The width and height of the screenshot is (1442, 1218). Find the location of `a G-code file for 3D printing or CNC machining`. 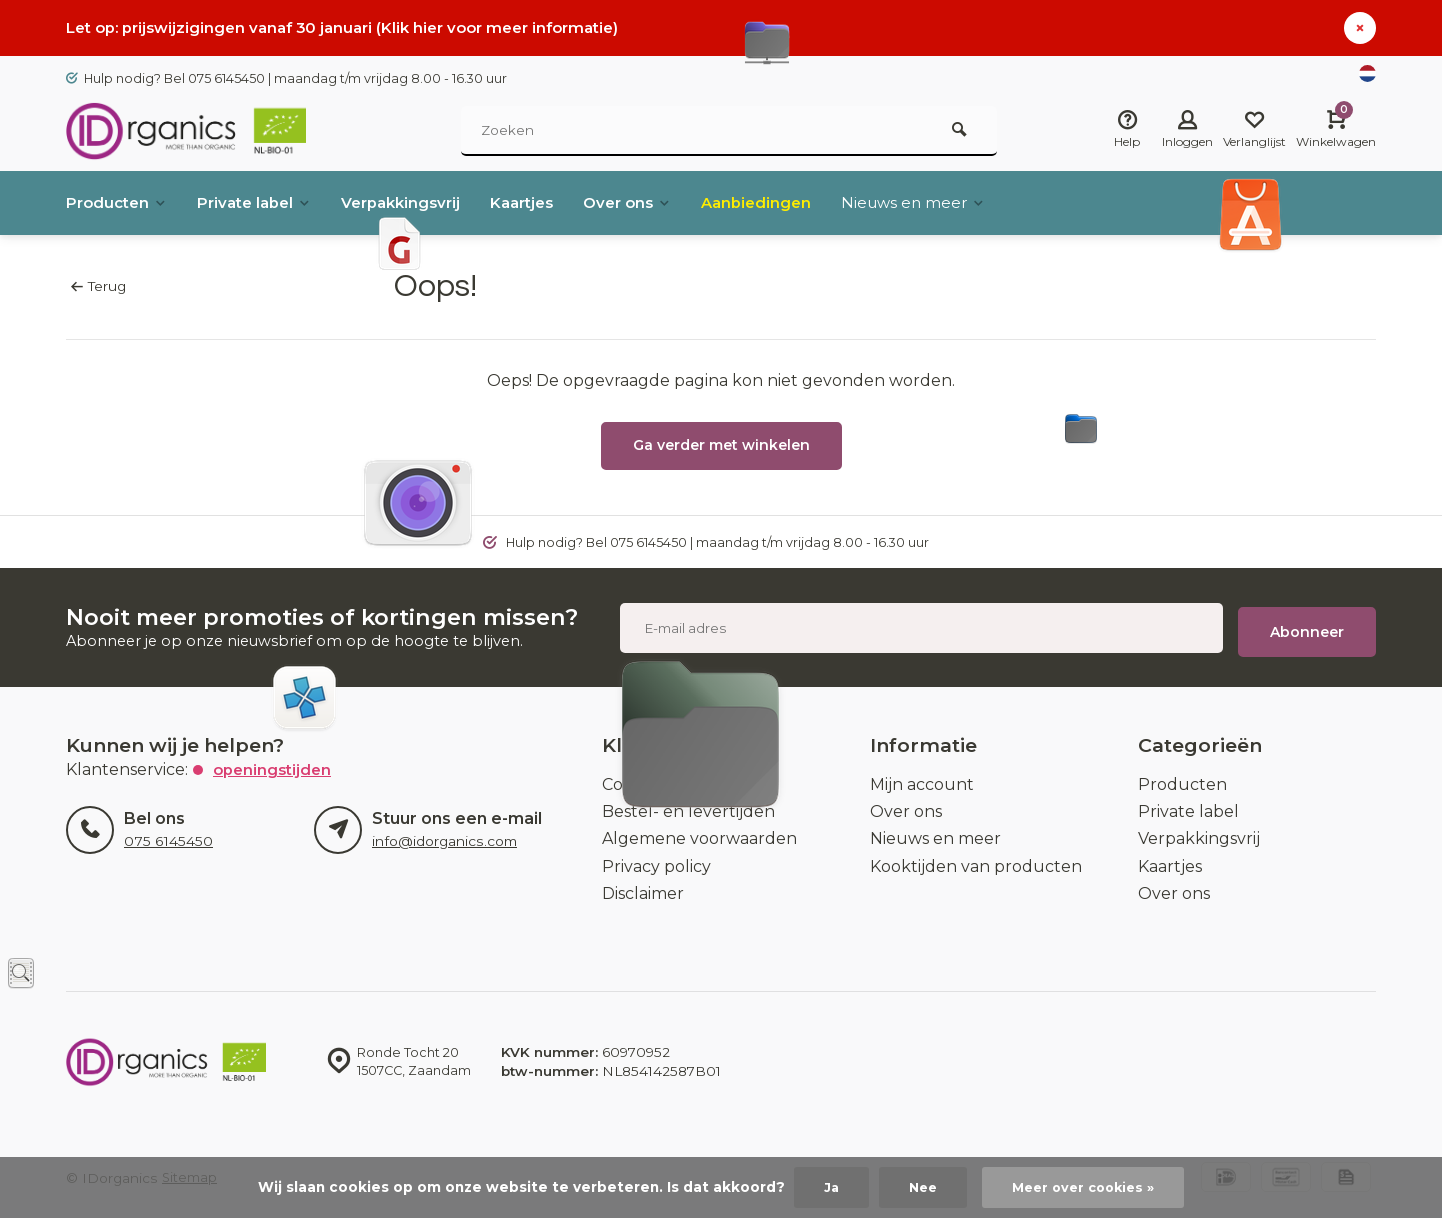

a G-code file for 3D printing or CNC machining is located at coordinates (399, 243).